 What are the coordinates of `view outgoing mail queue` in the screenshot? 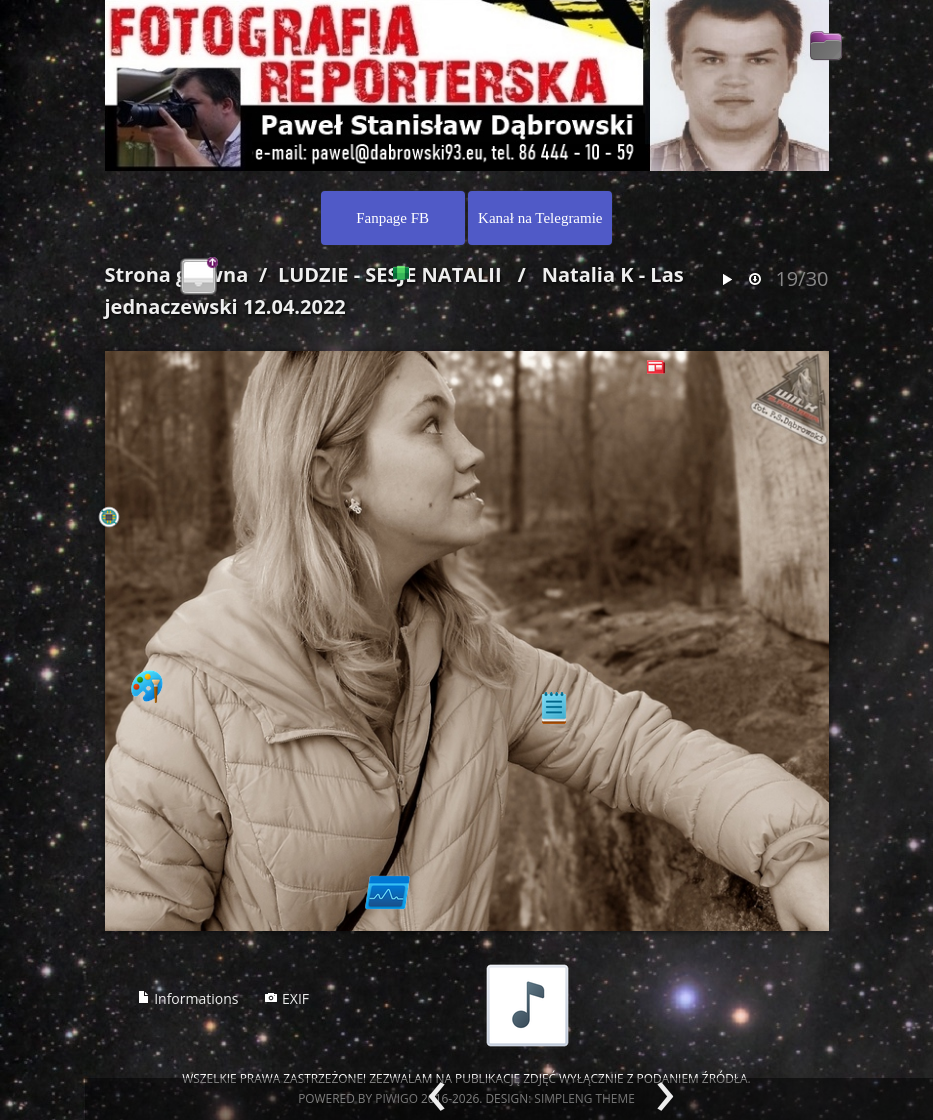 It's located at (198, 276).